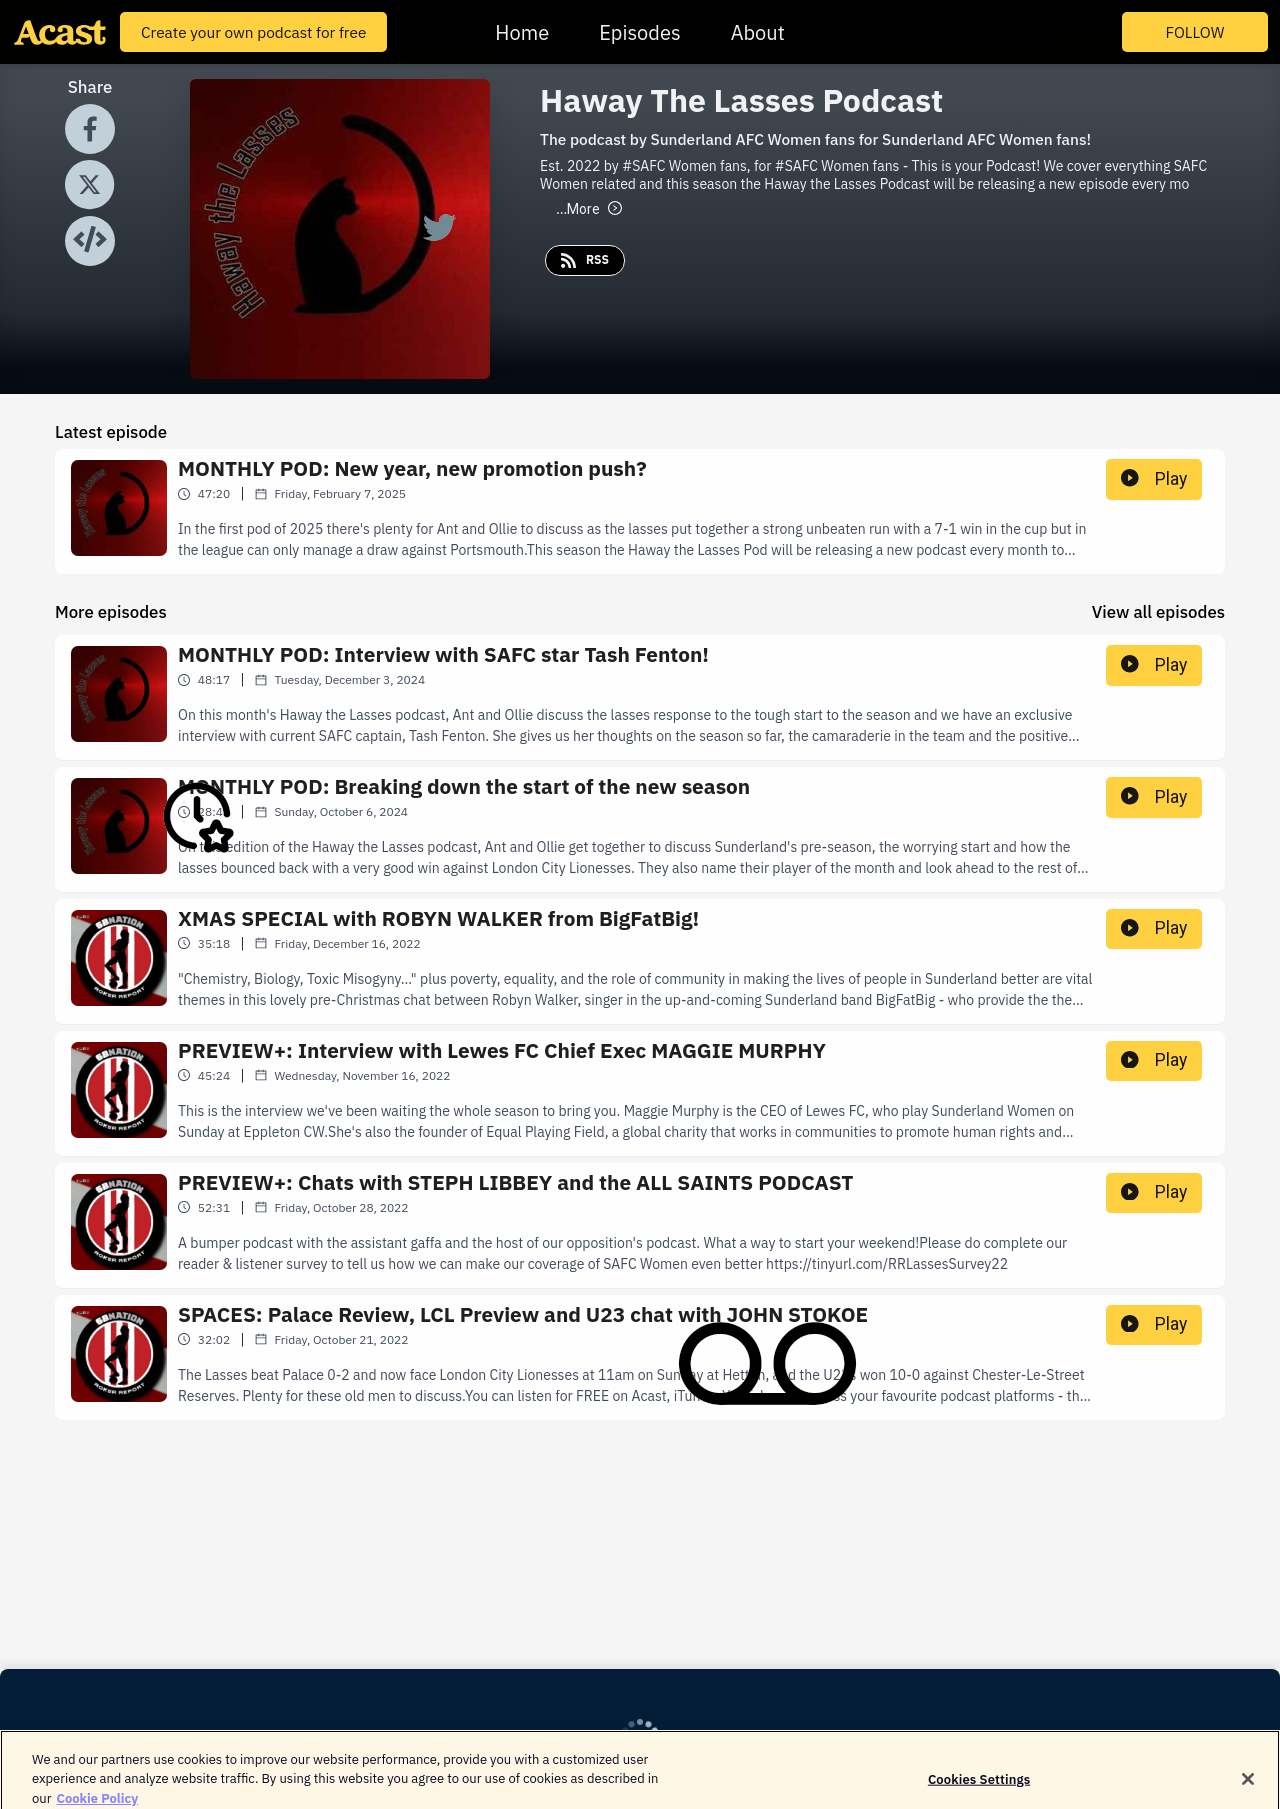 The height and width of the screenshot is (1809, 1280). Describe the element at coordinates (197, 816) in the screenshot. I see `add event to favorites` at that location.